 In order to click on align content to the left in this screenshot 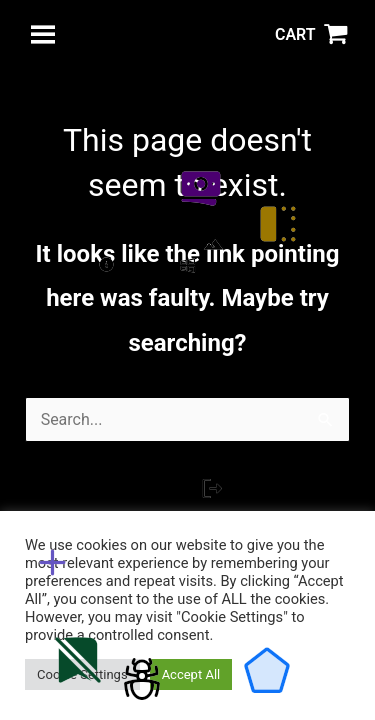, I will do `click(278, 224)`.